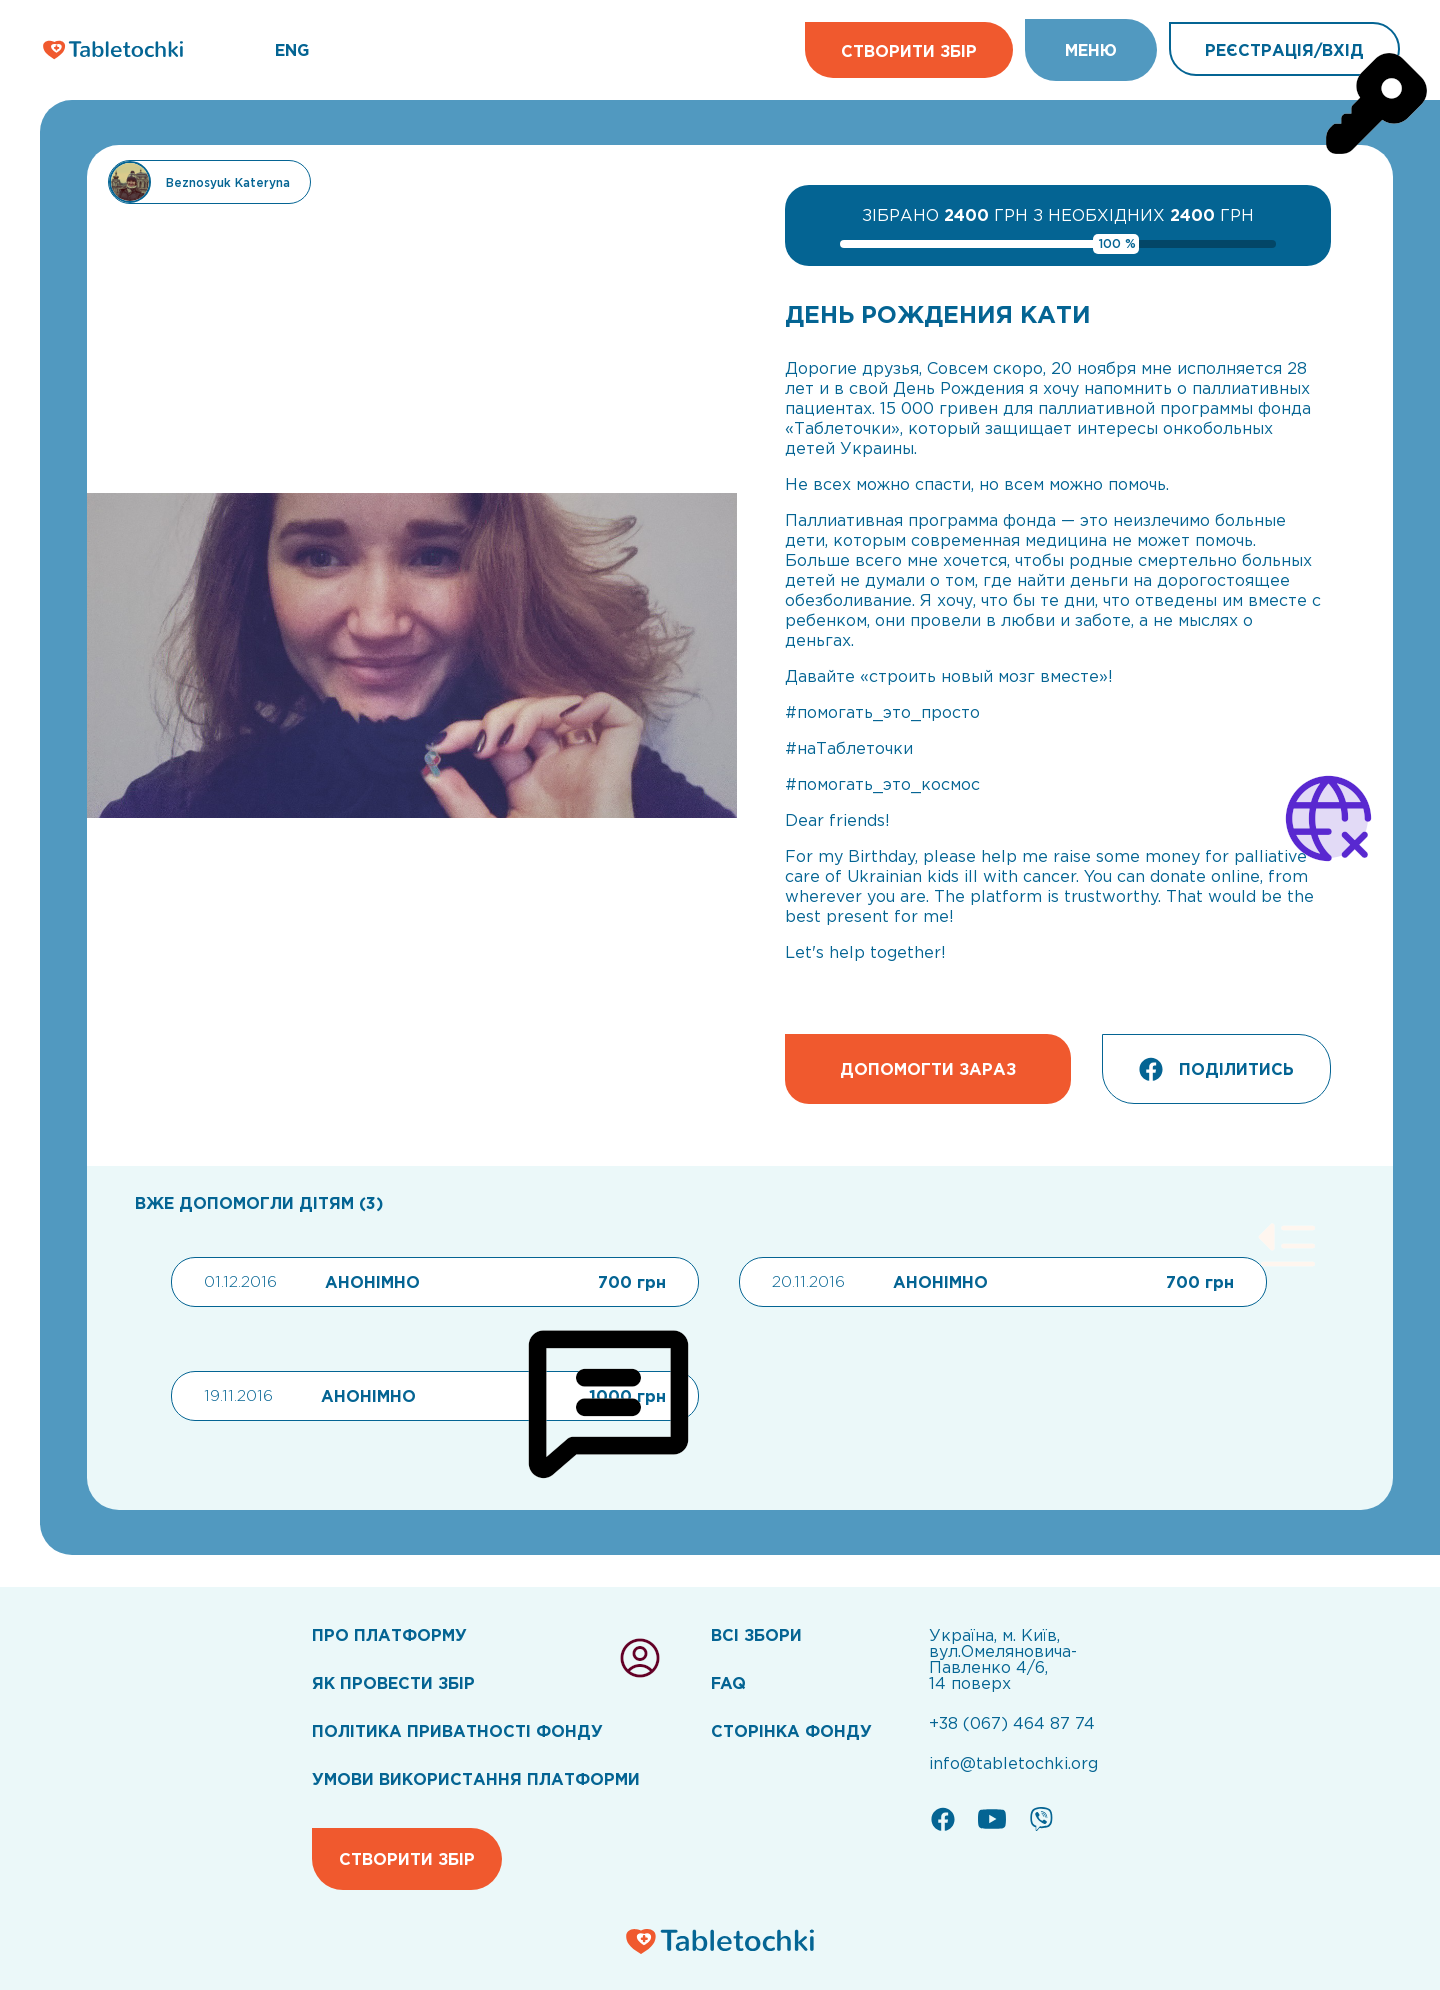 The height and width of the screenshot is (1990, 1440). Describe the element at coordinates (640, 1658) in the screenshot. I see `view your profile` at that location.